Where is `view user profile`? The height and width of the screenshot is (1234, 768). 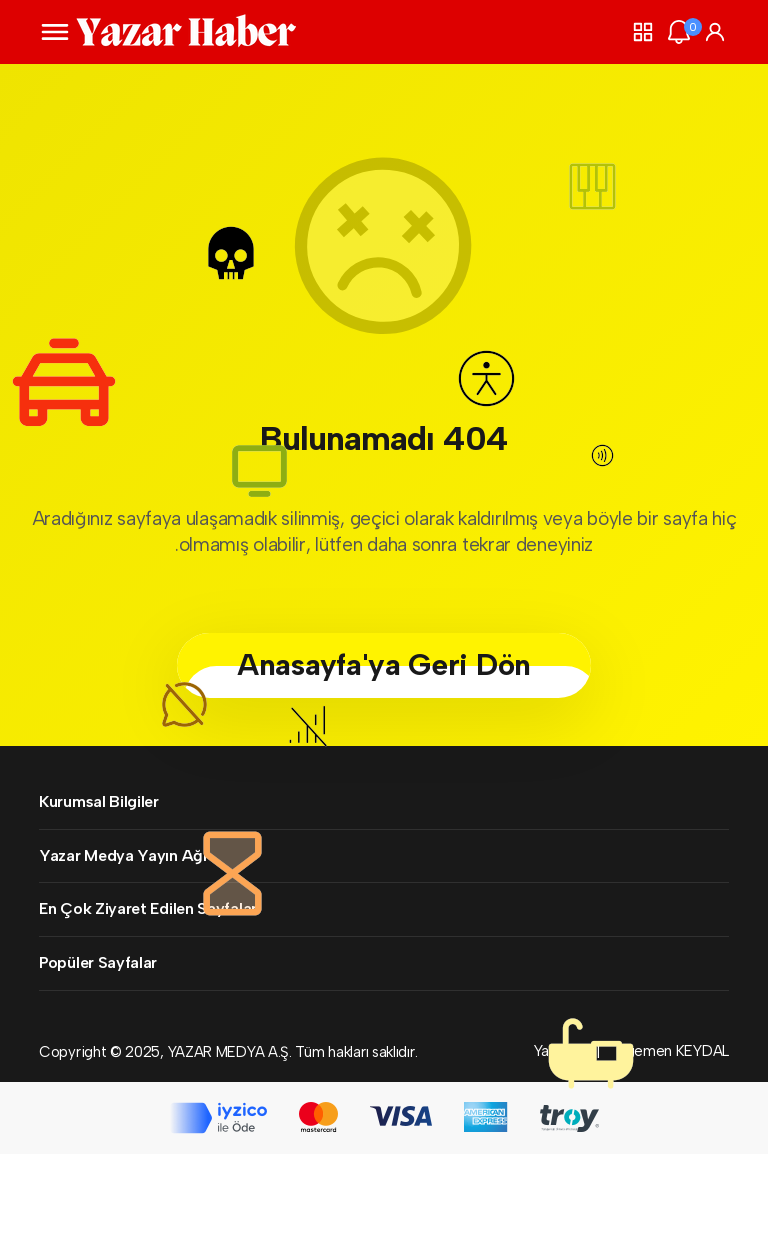 view user profile is located at coordinates (486, 378).